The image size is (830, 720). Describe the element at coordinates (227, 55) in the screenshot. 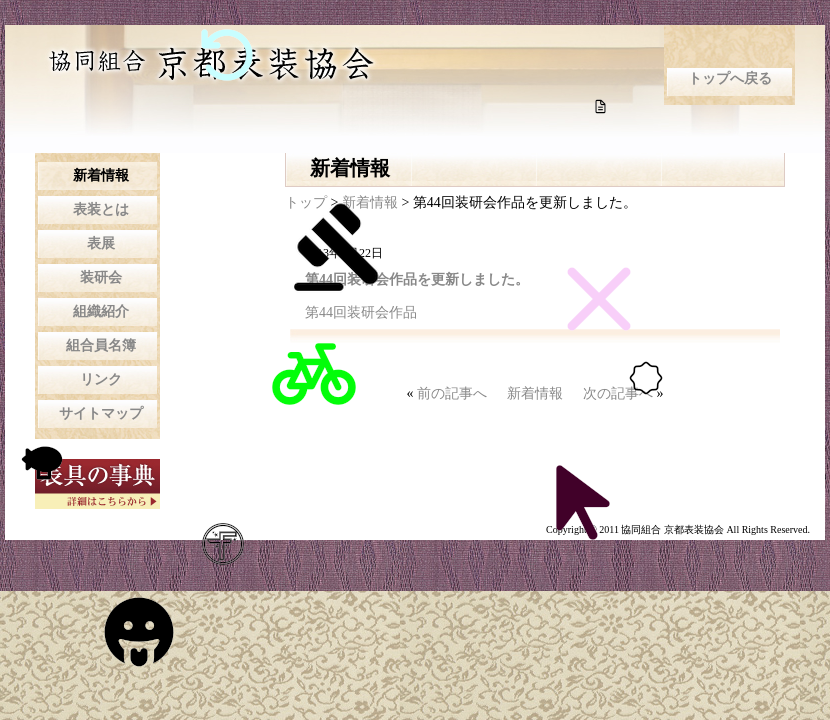

I see `undo the last action` at that location.